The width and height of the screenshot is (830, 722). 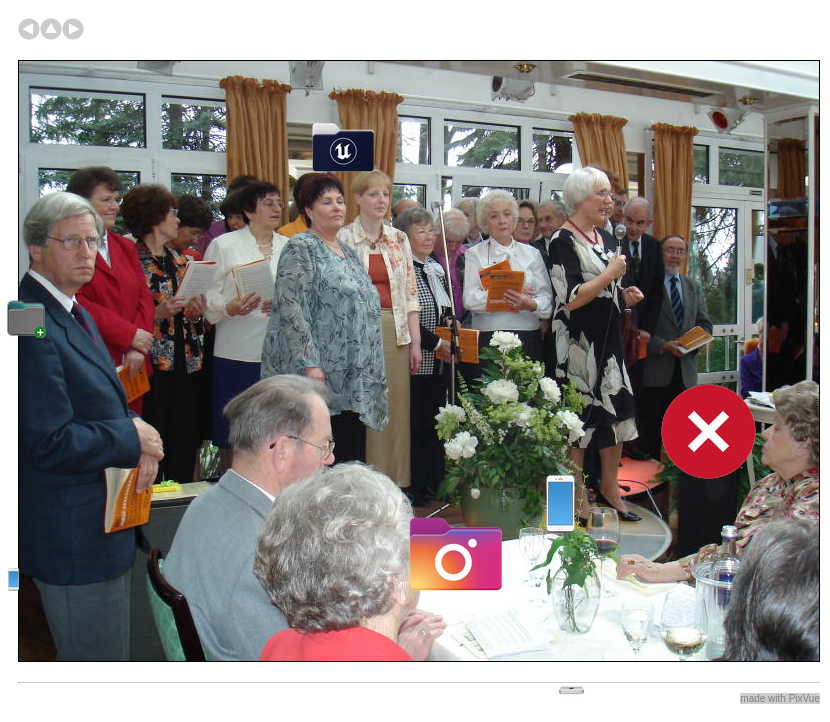 What do you see at coordinates (13, 579) in the screenshot?
I see `iPod Touch device connected` at bounding box center [13, 579].